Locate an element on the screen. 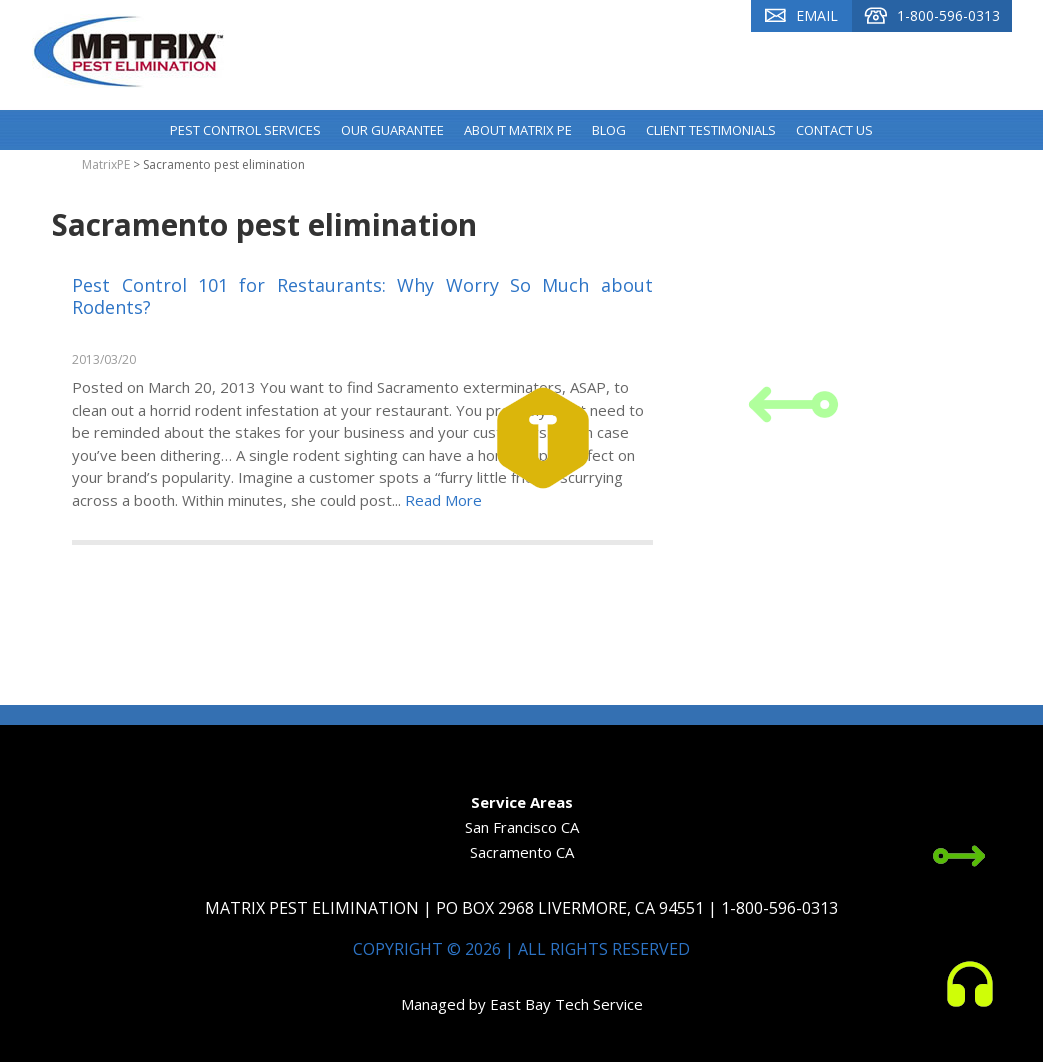 This screenshot has width=1043, height=1062. access audio or music playback is located at coordinates (970, 984).